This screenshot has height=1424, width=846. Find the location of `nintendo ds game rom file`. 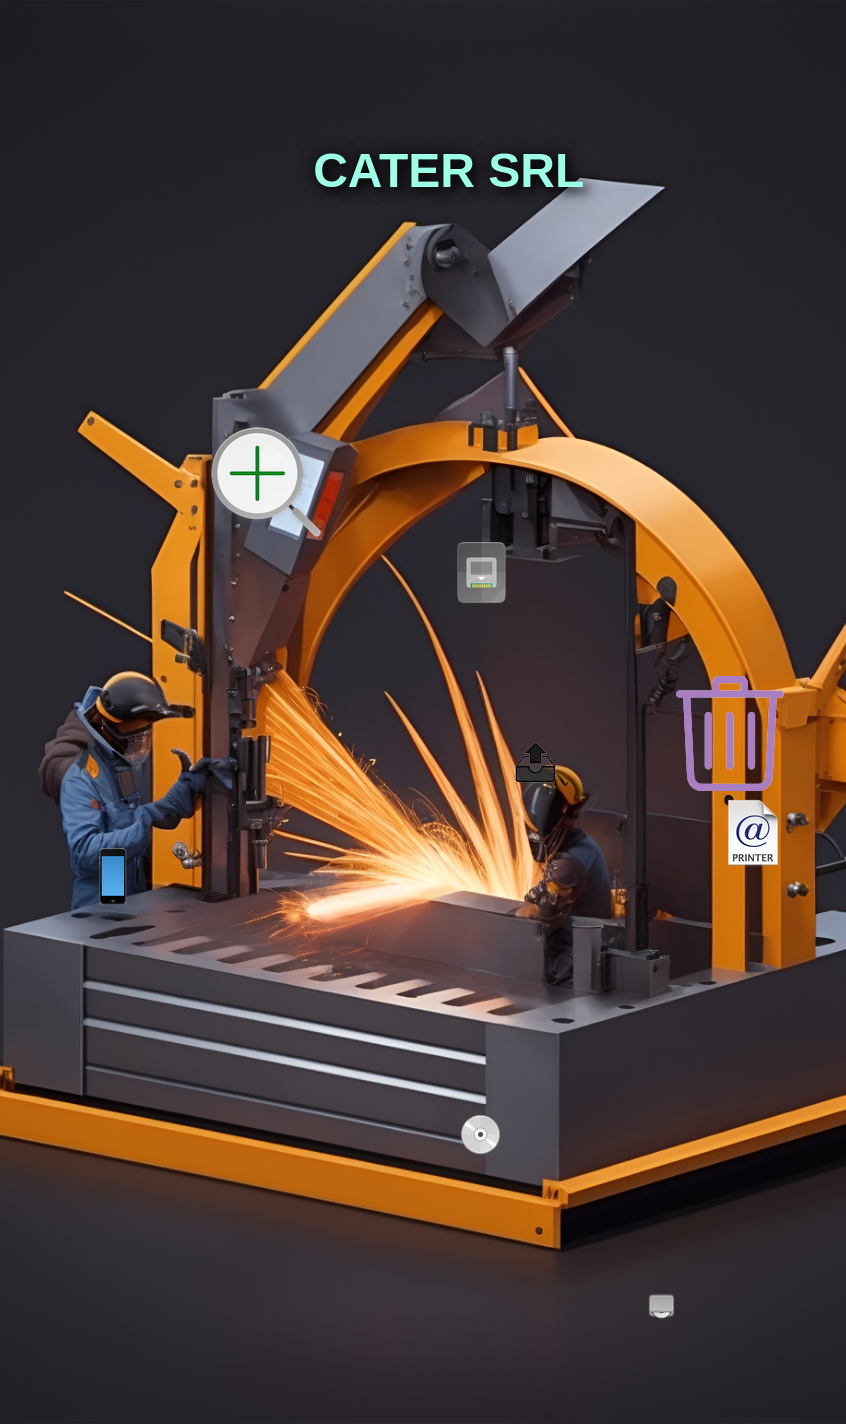

nintendo ds game rom file is located at coordinates (481, 572).